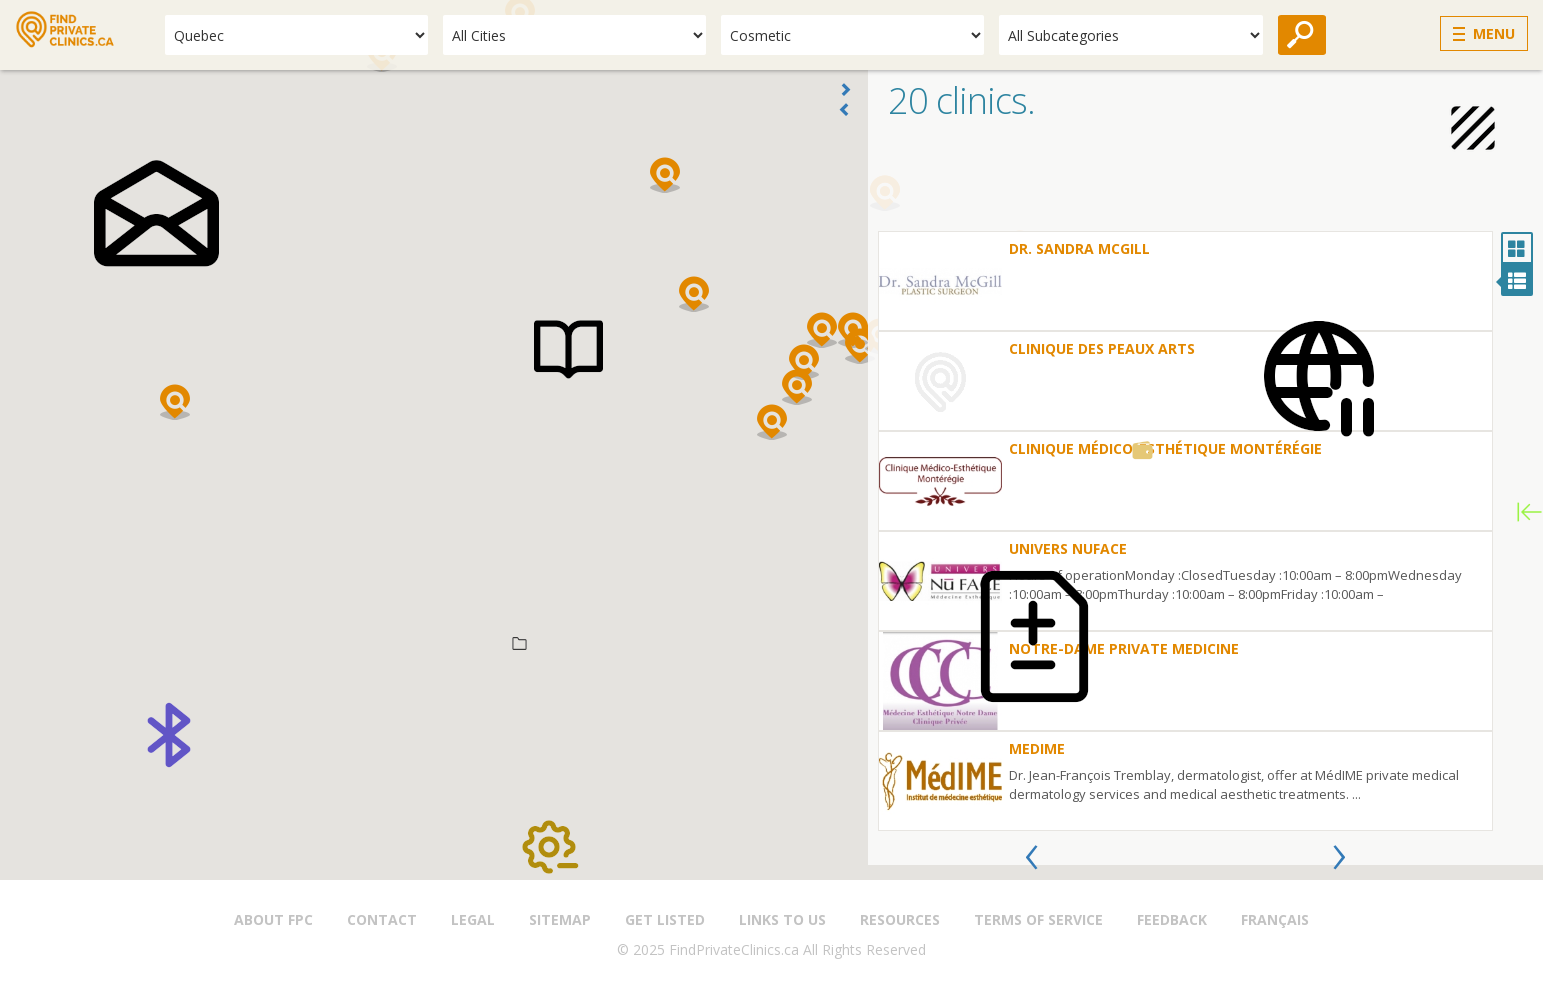 This screenshot has width=1543, height=990. Describe the element at coordinates (1529, 512) in the screenshot. I see `skip to the beginning of a track or playlist` at that location.